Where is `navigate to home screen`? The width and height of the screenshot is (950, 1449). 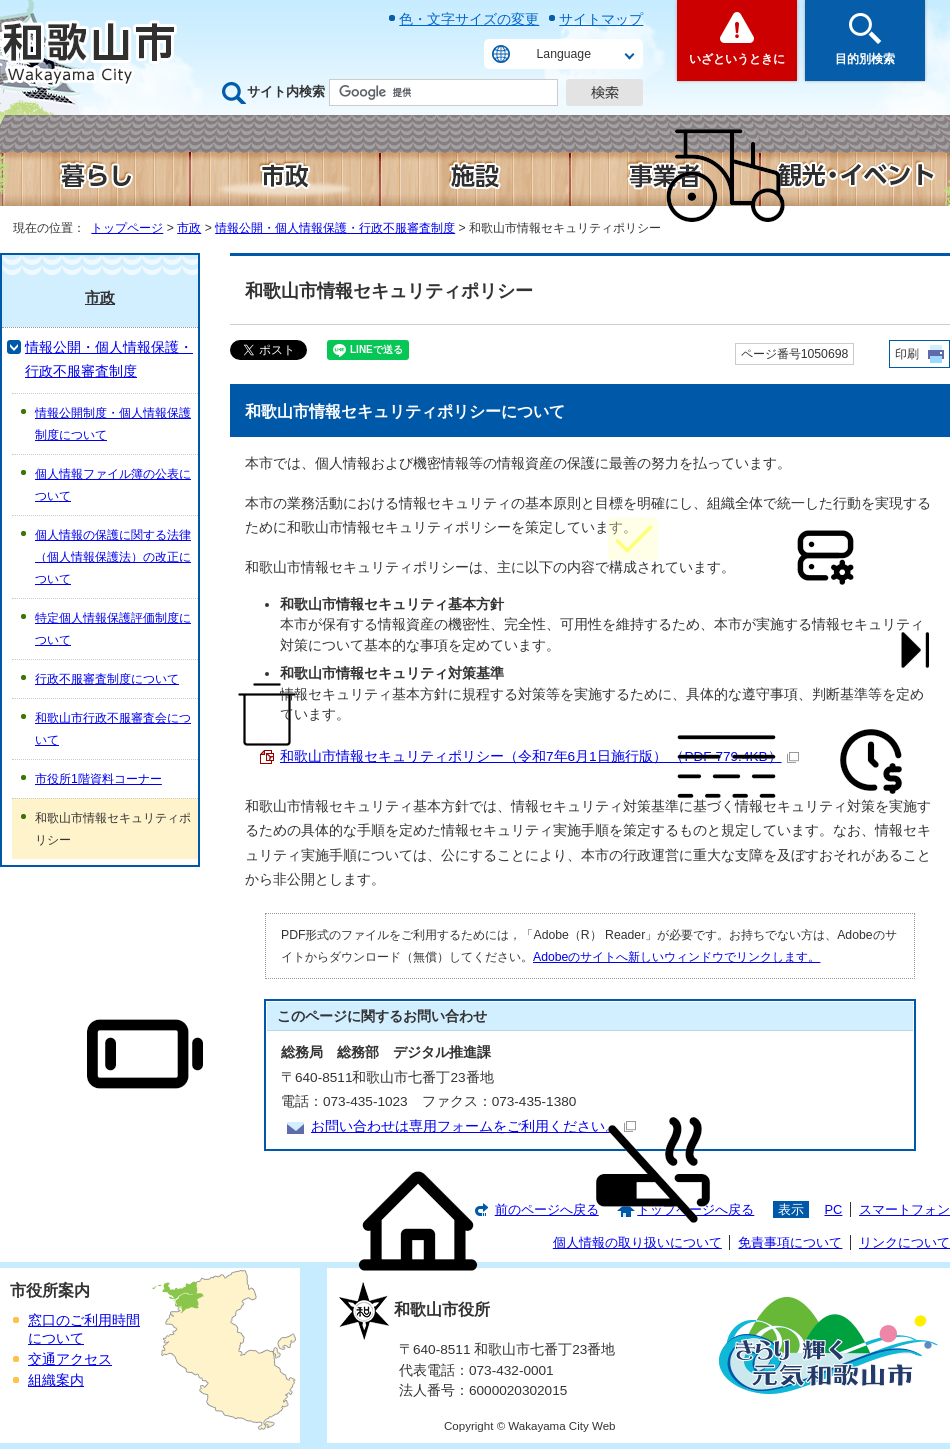 navigate to home screen is located at coordinates (418, 1223).